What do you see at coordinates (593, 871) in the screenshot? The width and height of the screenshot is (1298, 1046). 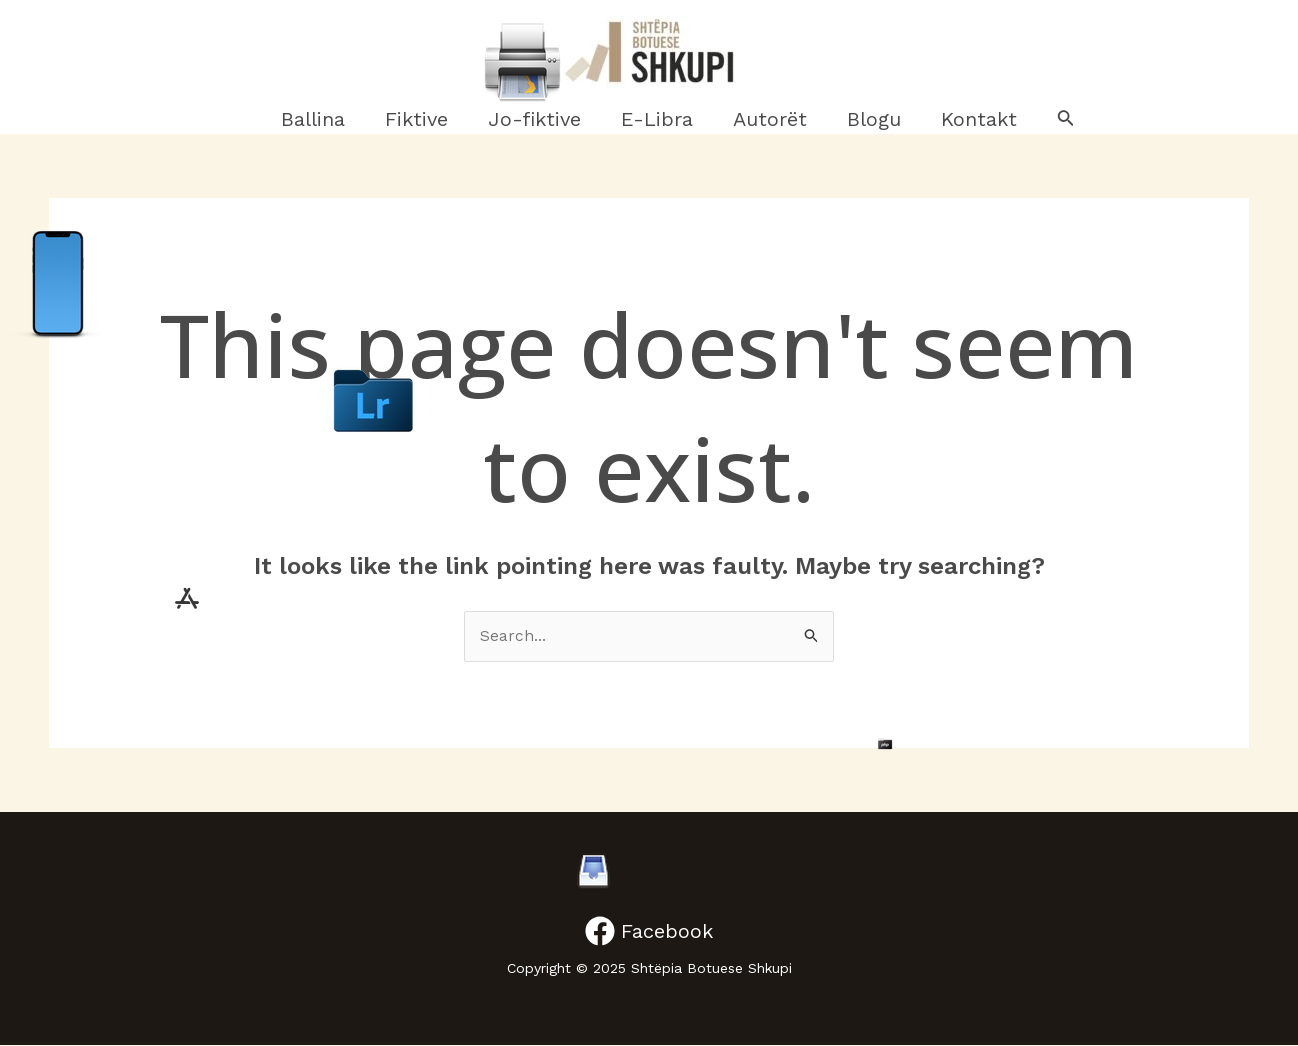 I see `access your email inbox` at bounding box center [593, 871].